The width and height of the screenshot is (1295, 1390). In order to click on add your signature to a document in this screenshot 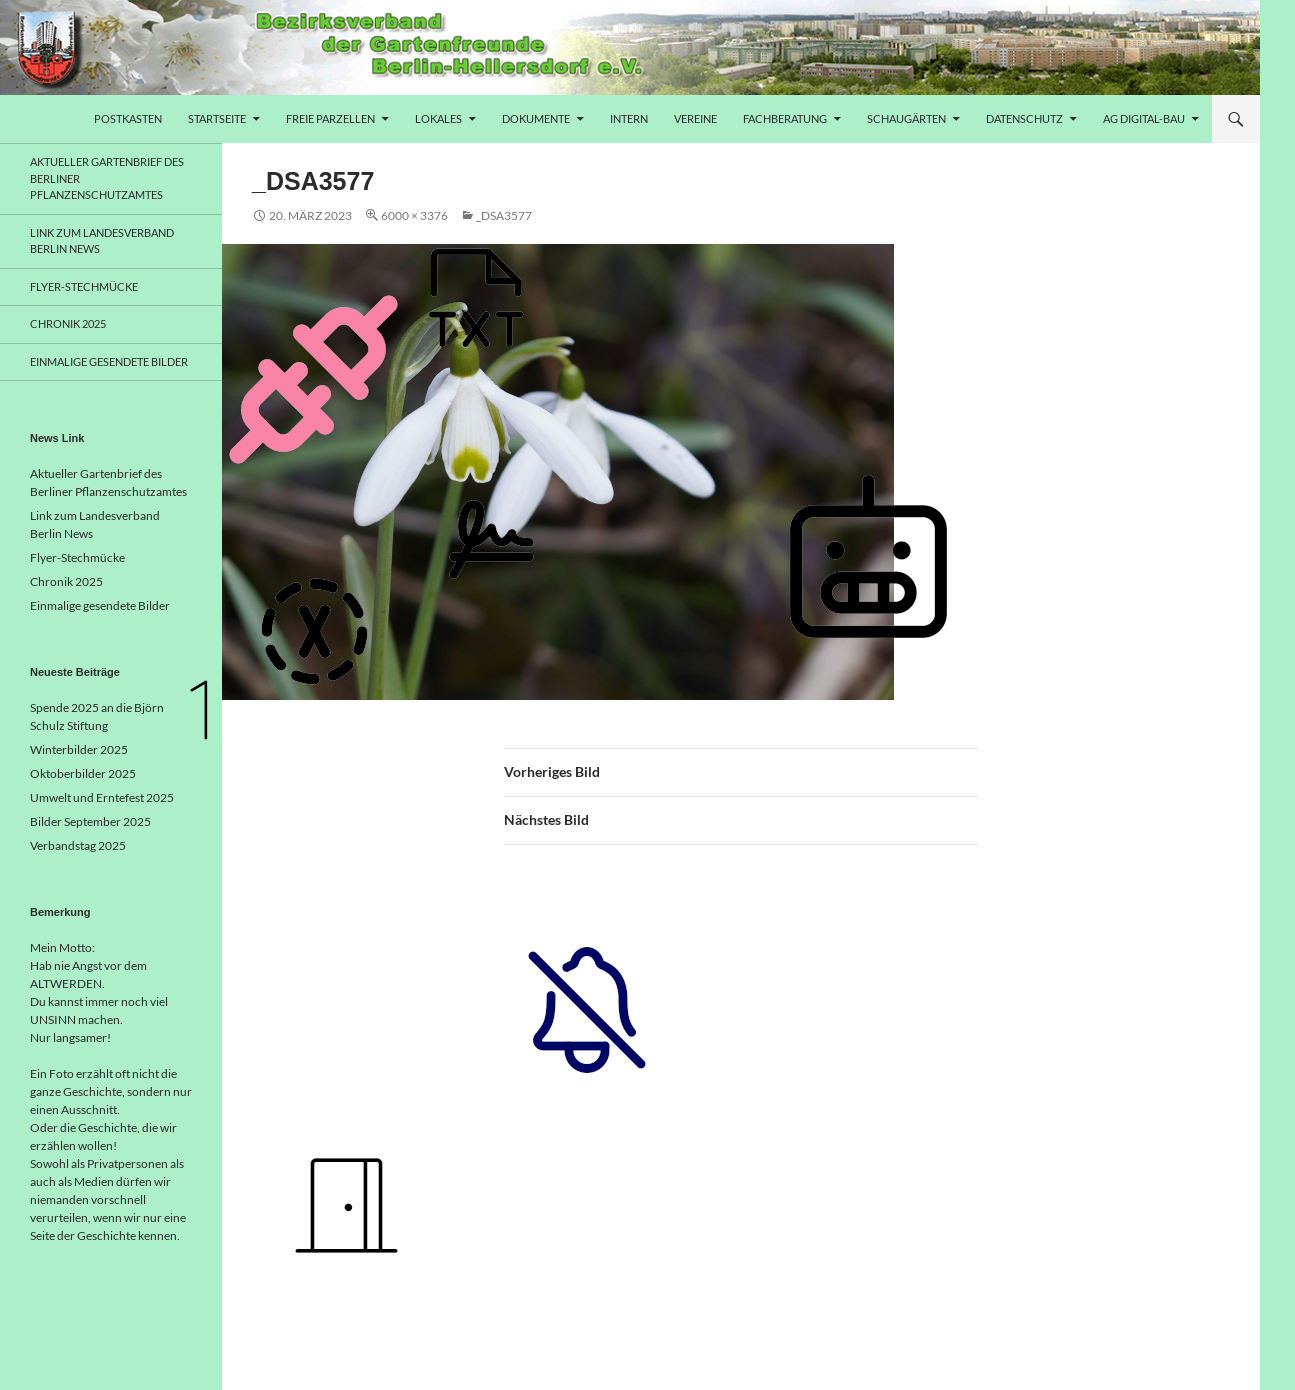, I will do `click(491, 539)`.